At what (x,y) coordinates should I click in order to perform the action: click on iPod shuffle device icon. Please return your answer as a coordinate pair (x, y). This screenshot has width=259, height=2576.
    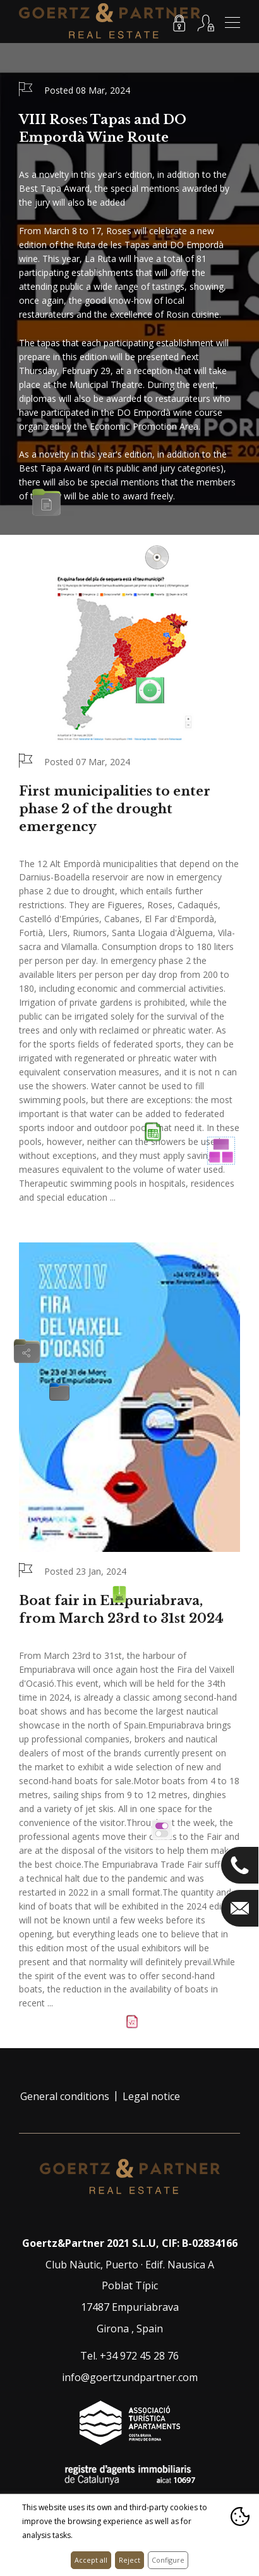
    Looking at the image, I should click on (150, 690).